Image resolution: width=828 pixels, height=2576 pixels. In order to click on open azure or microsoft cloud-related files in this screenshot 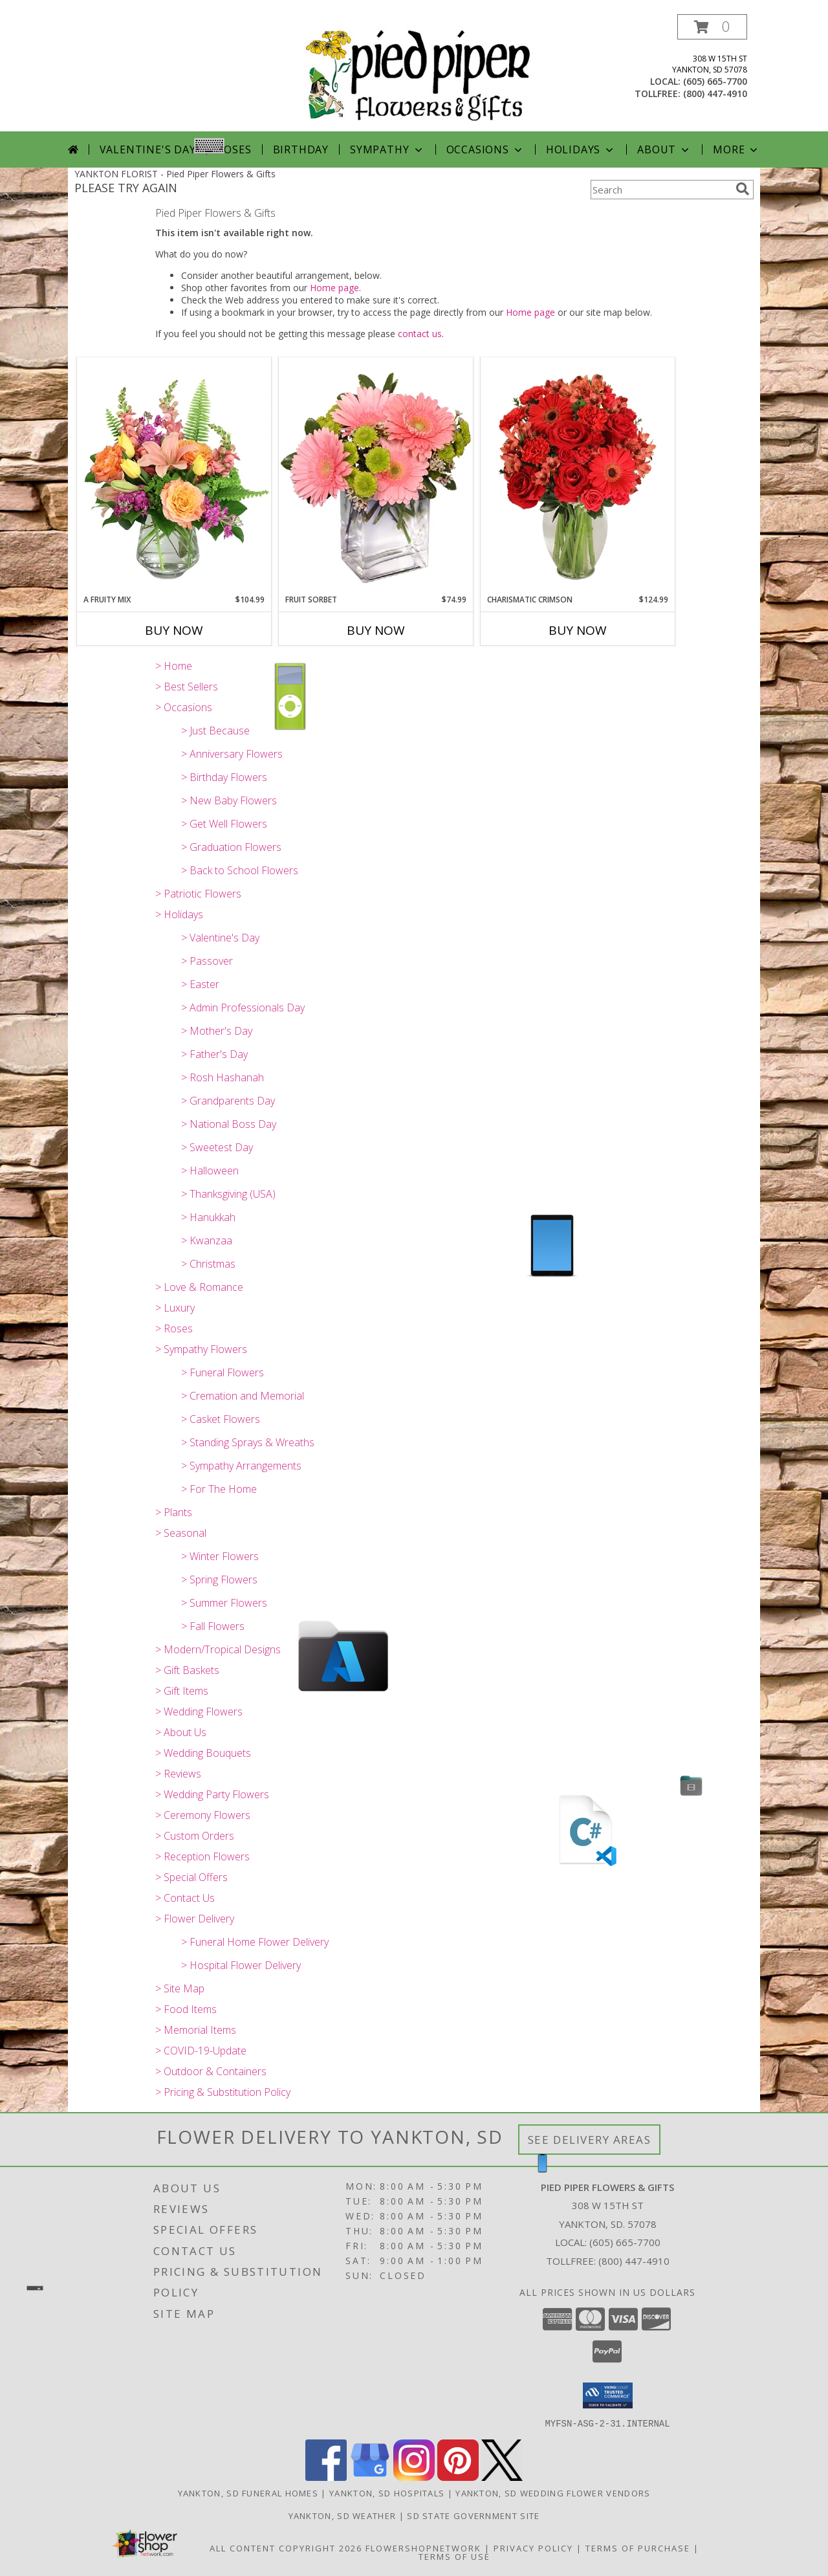, I will do `click(343, 1658)`.